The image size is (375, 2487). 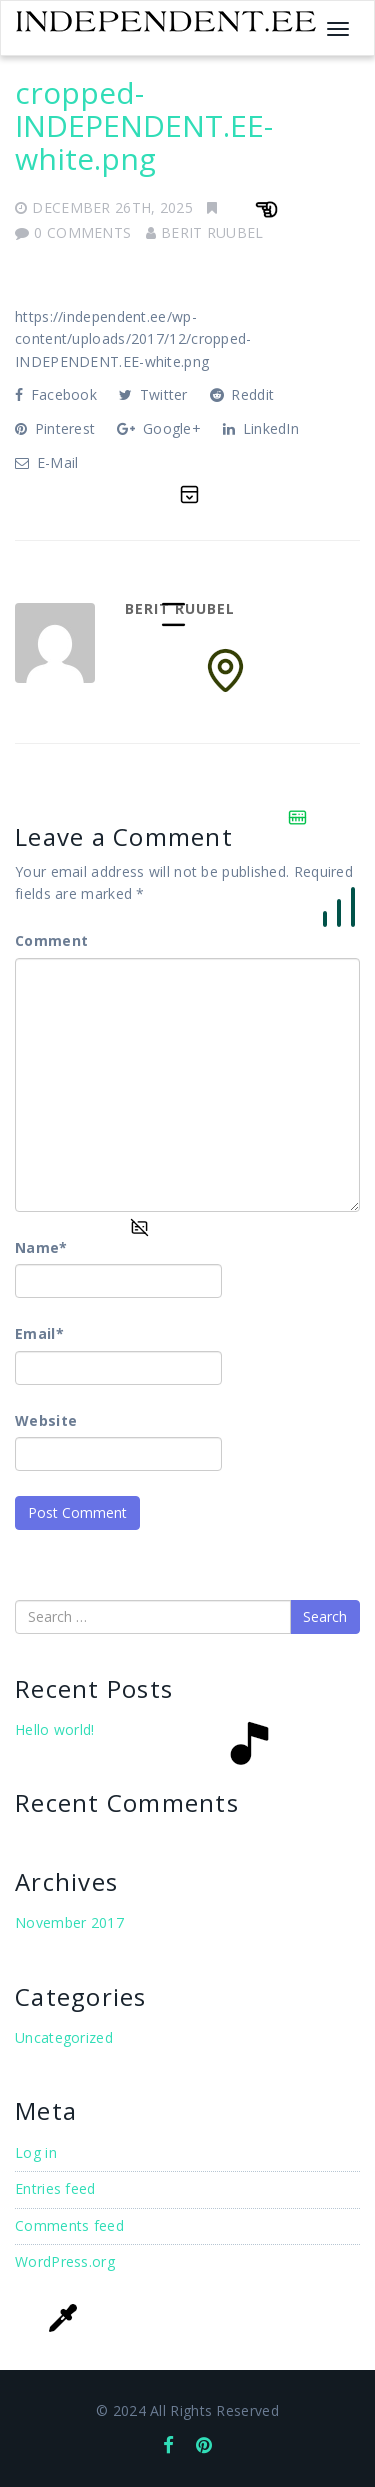 What do you see at coordinates (189, 494) in the screenshot?
I see `collapse the top panel` at bounding box center [189, 494].